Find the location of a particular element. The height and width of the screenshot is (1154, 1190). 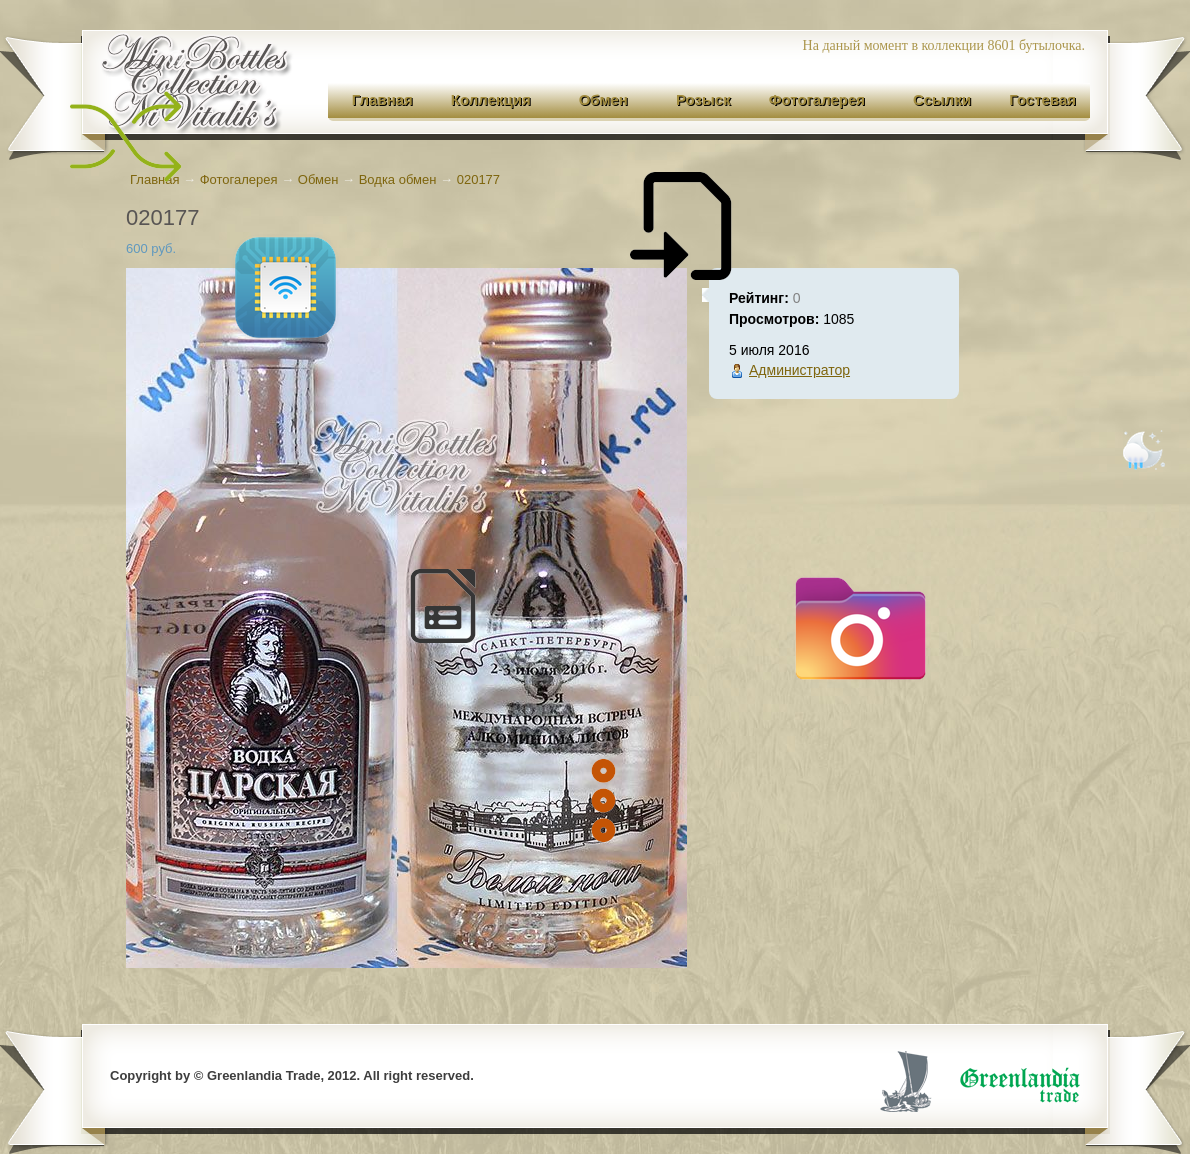

indicates a file has been moved to another location is located at coordinates (684, 226).